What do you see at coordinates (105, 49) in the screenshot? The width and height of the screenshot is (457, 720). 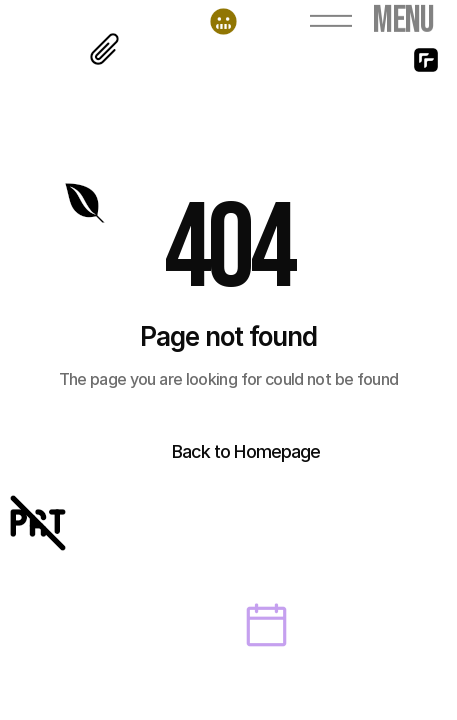 I see `attach a file to your message` at bounding box center [105, 49].